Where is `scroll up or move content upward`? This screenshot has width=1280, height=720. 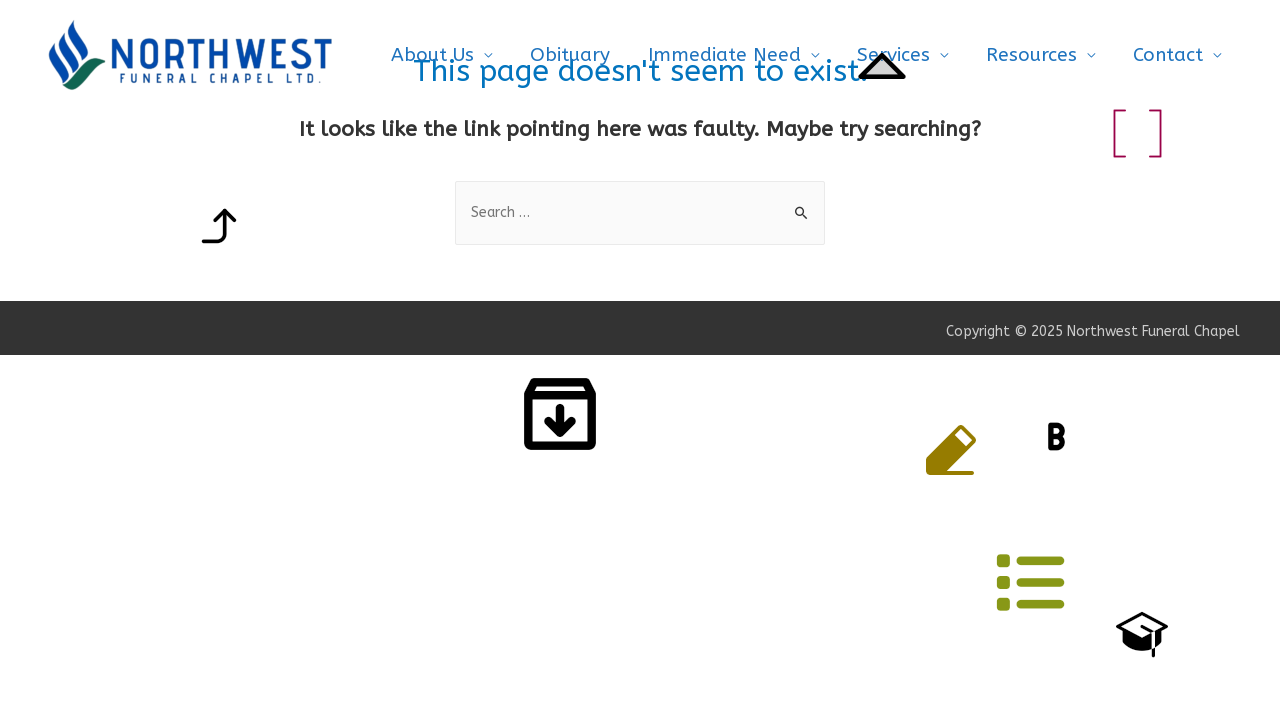 scroll up or move content upward is located at coordinates (882, 79).